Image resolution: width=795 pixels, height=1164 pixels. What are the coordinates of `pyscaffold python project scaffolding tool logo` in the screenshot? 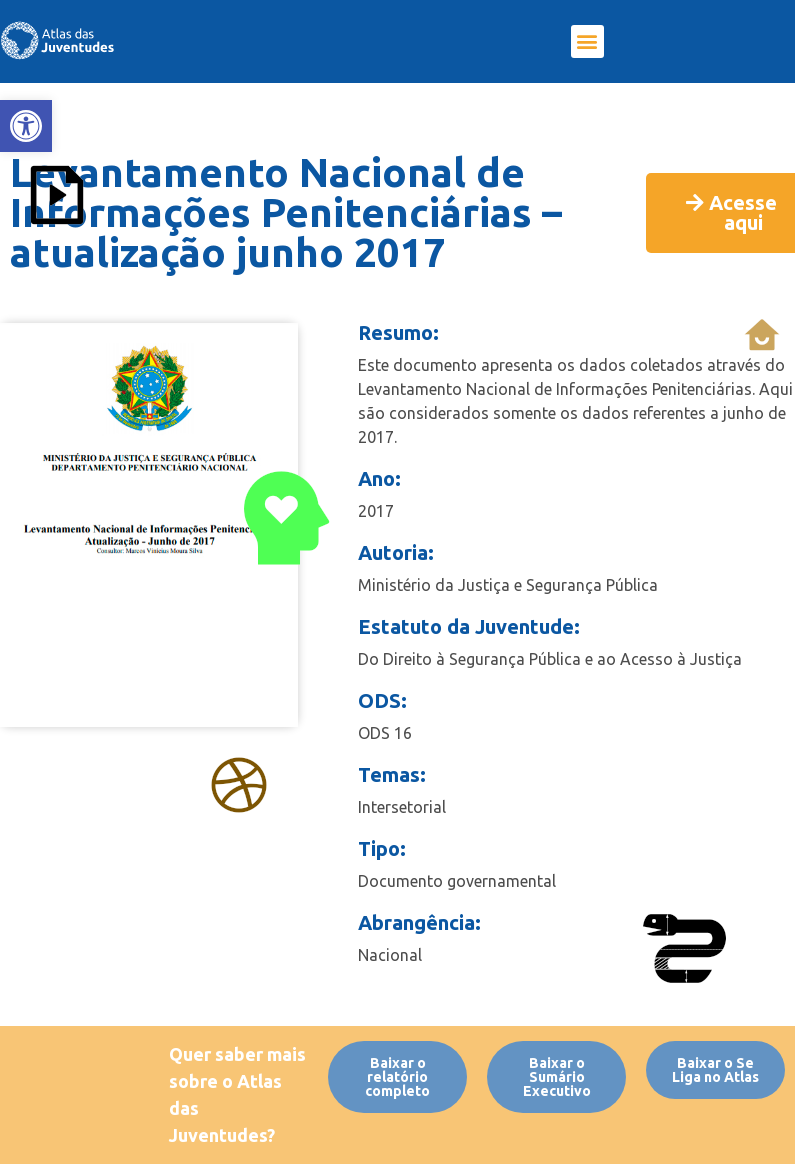 It's located at (684, 948).